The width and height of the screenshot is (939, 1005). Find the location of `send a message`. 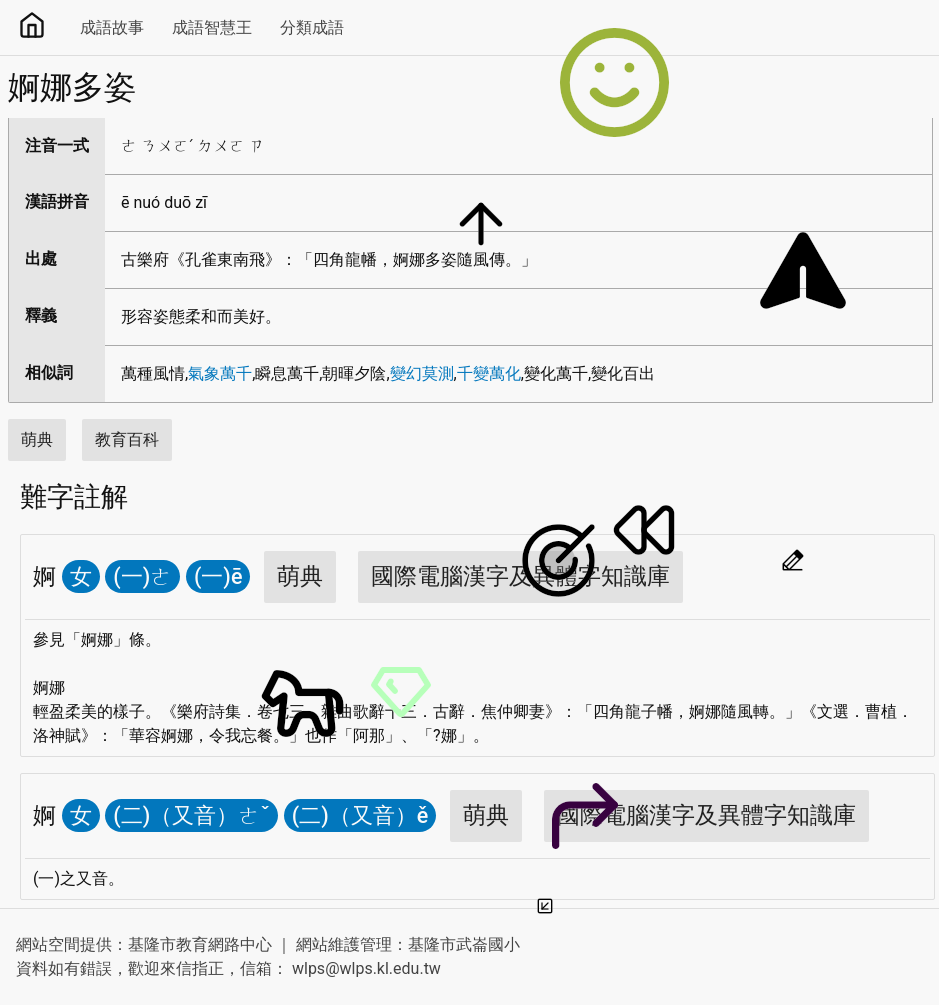

send a message is located at coordinates (803, 272).